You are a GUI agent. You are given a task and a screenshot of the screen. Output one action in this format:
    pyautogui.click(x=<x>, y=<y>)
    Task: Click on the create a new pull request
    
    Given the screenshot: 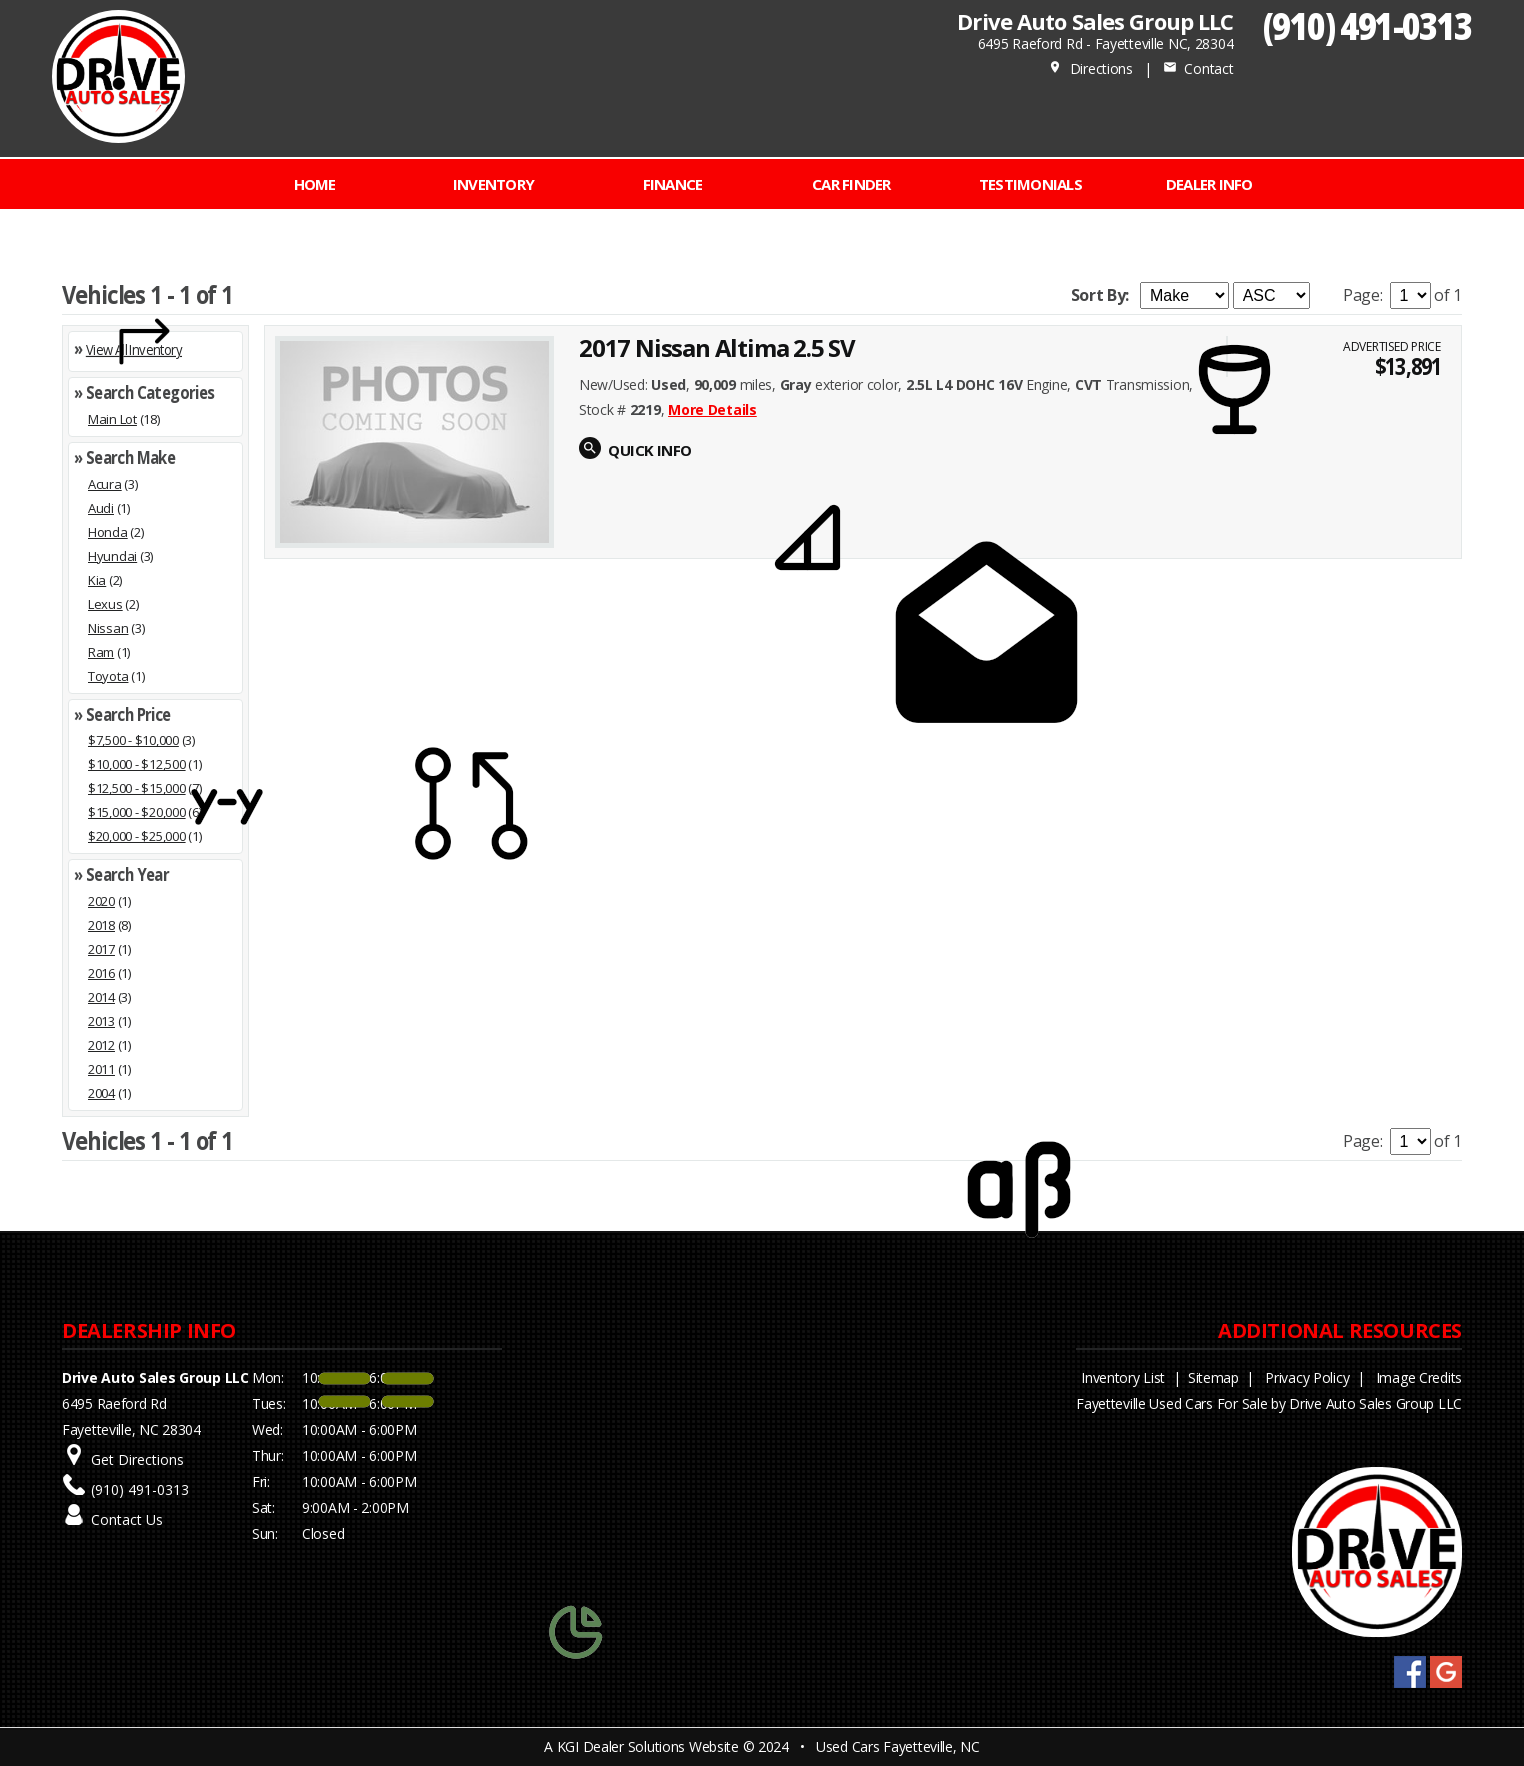 What is the action you would take?
    pyautogui.click(x=466, y=803)
    